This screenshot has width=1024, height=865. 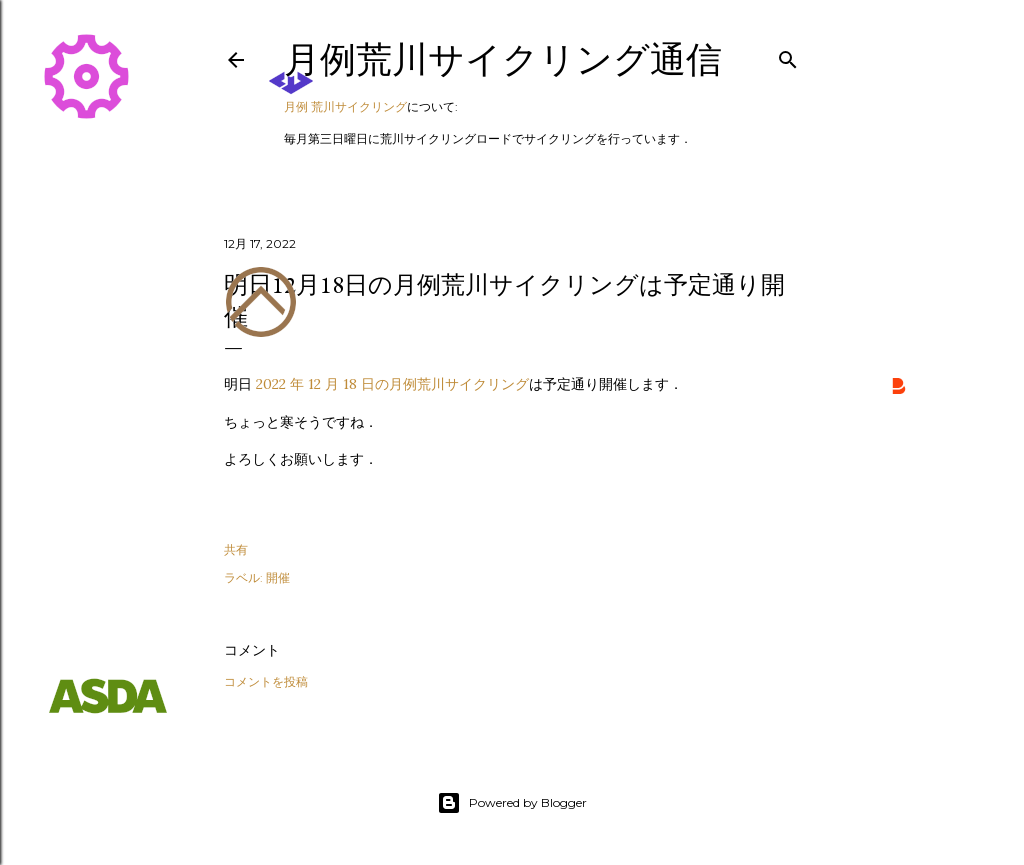 What do you see at coordinates (291, 83) in the screenshot?
I see `basic attention token (bat) cryptocurrency logo` at bounding box center [291, 83].